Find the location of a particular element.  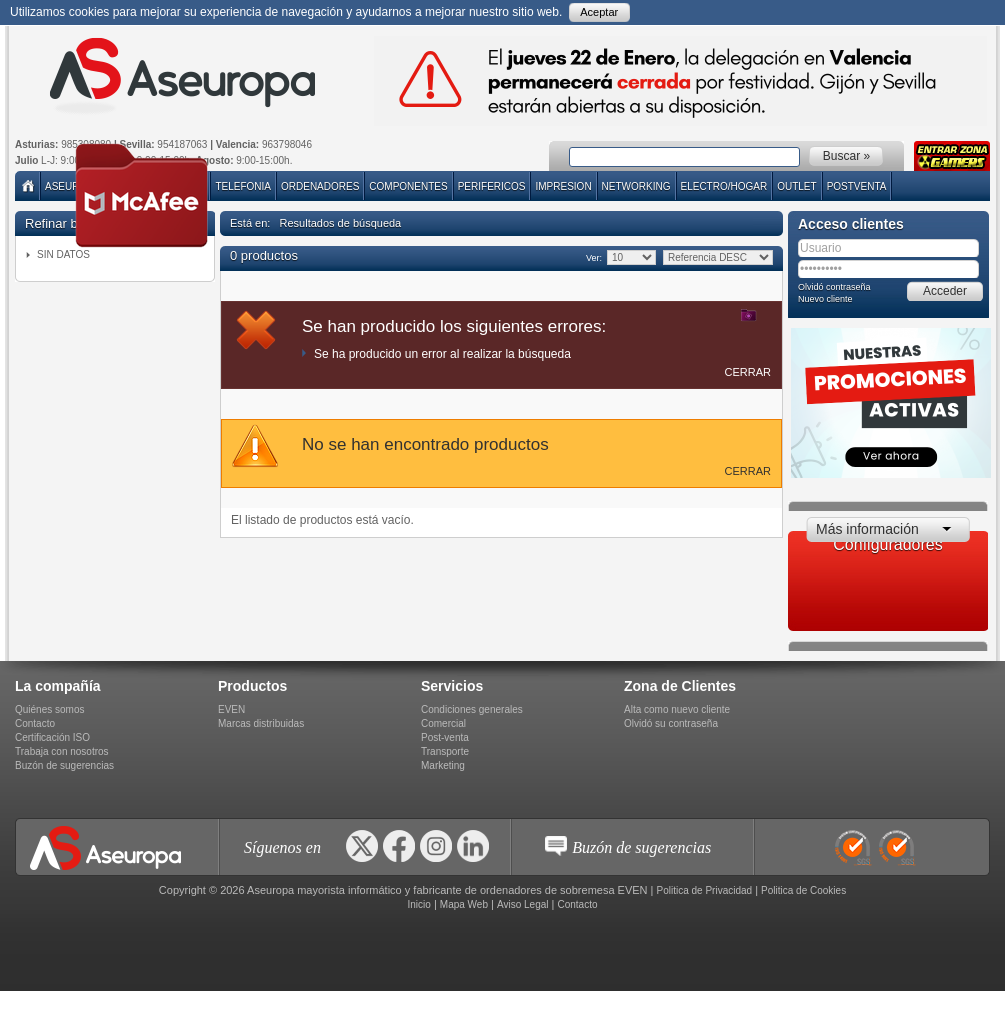

folder containing McAfee antivirus files is located at coordinates (141, 199).